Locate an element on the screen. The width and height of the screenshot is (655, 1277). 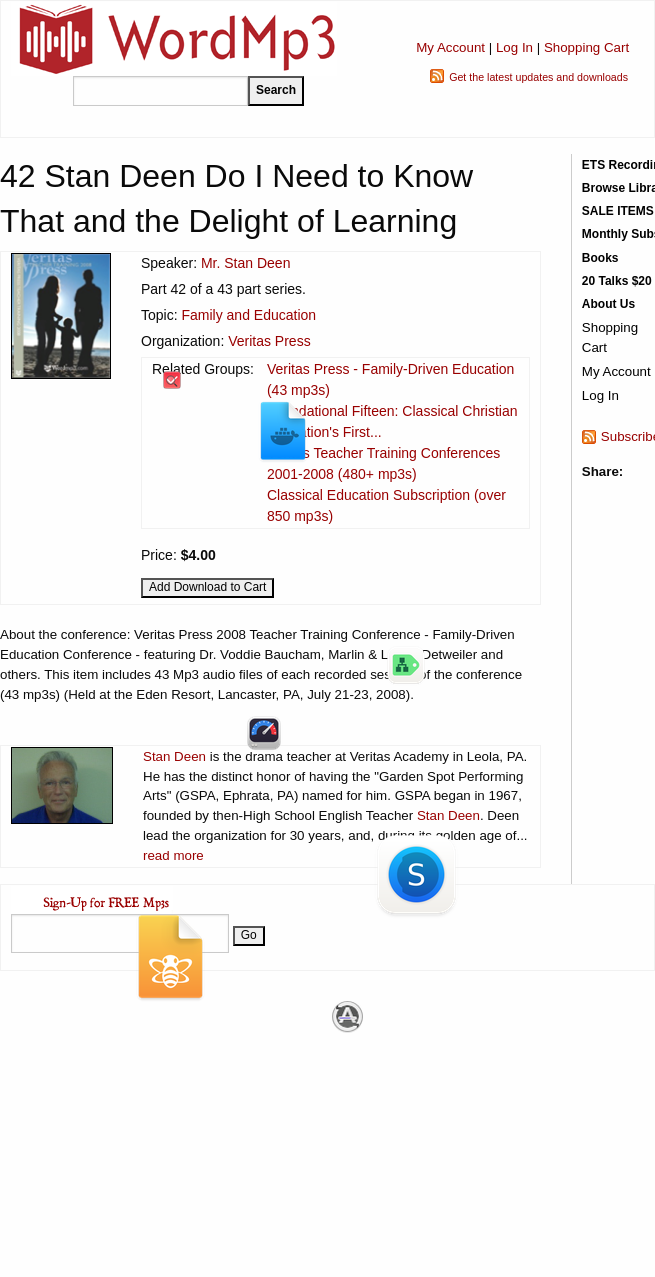
open What IP network utility app is located at coordinates (406, 665).